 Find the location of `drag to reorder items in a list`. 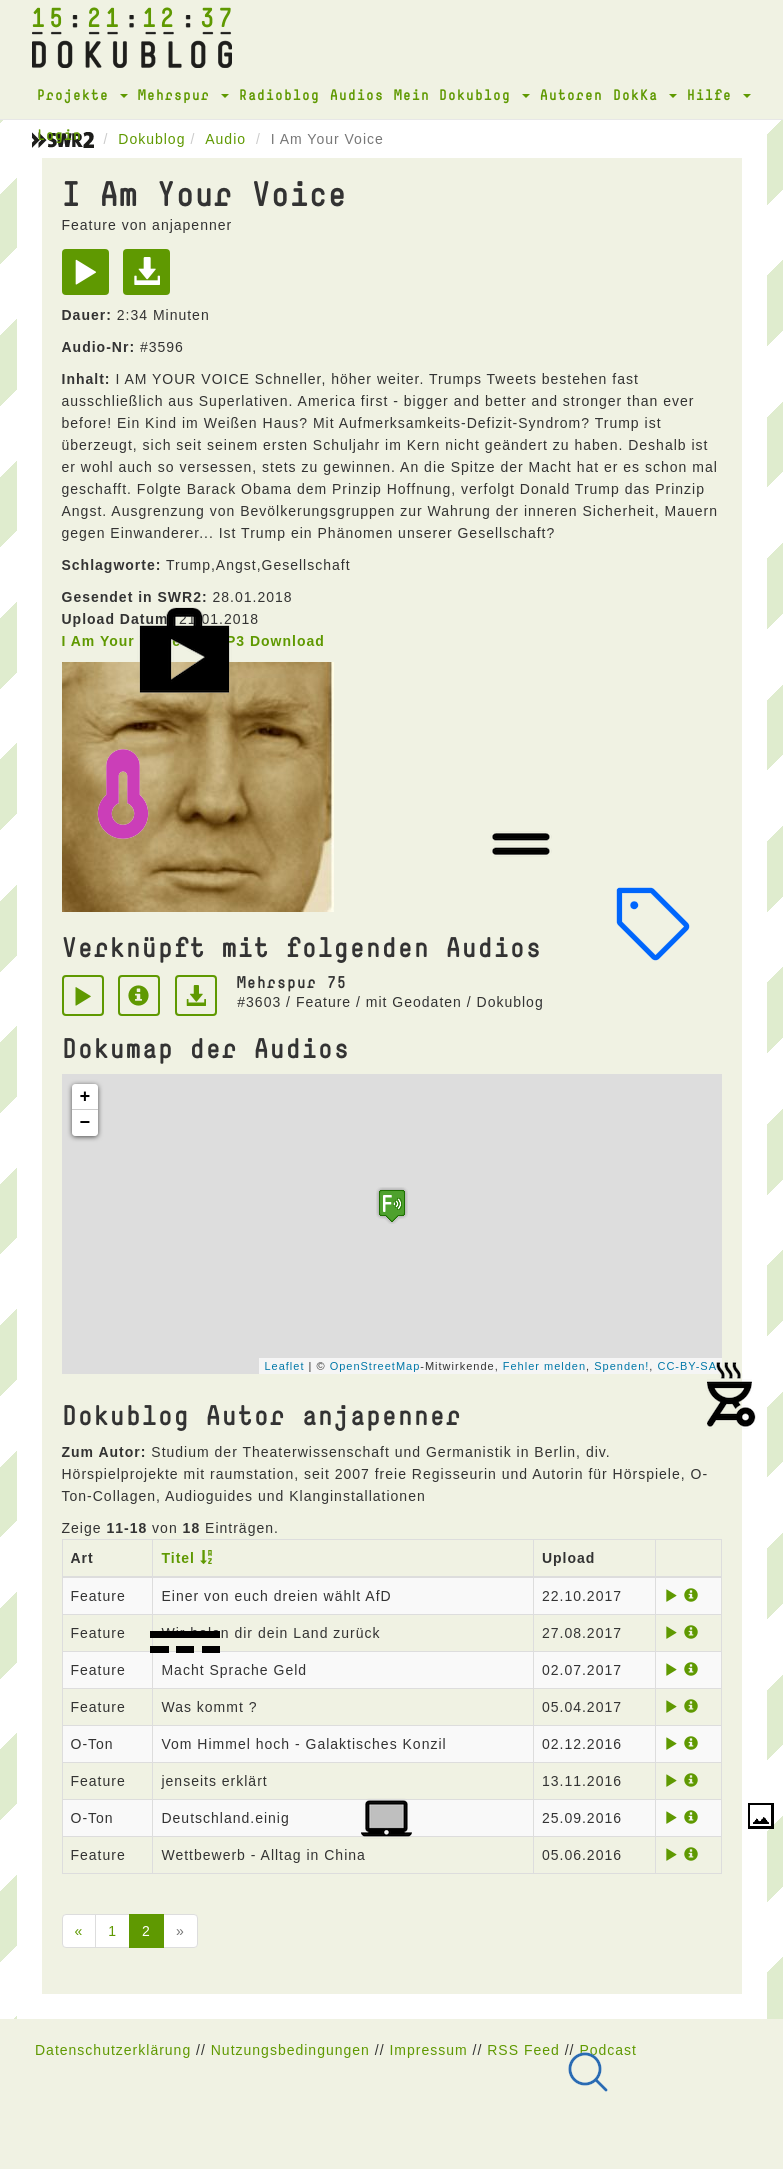

drag to reorder items in a list is located at coordinates (521, 844).